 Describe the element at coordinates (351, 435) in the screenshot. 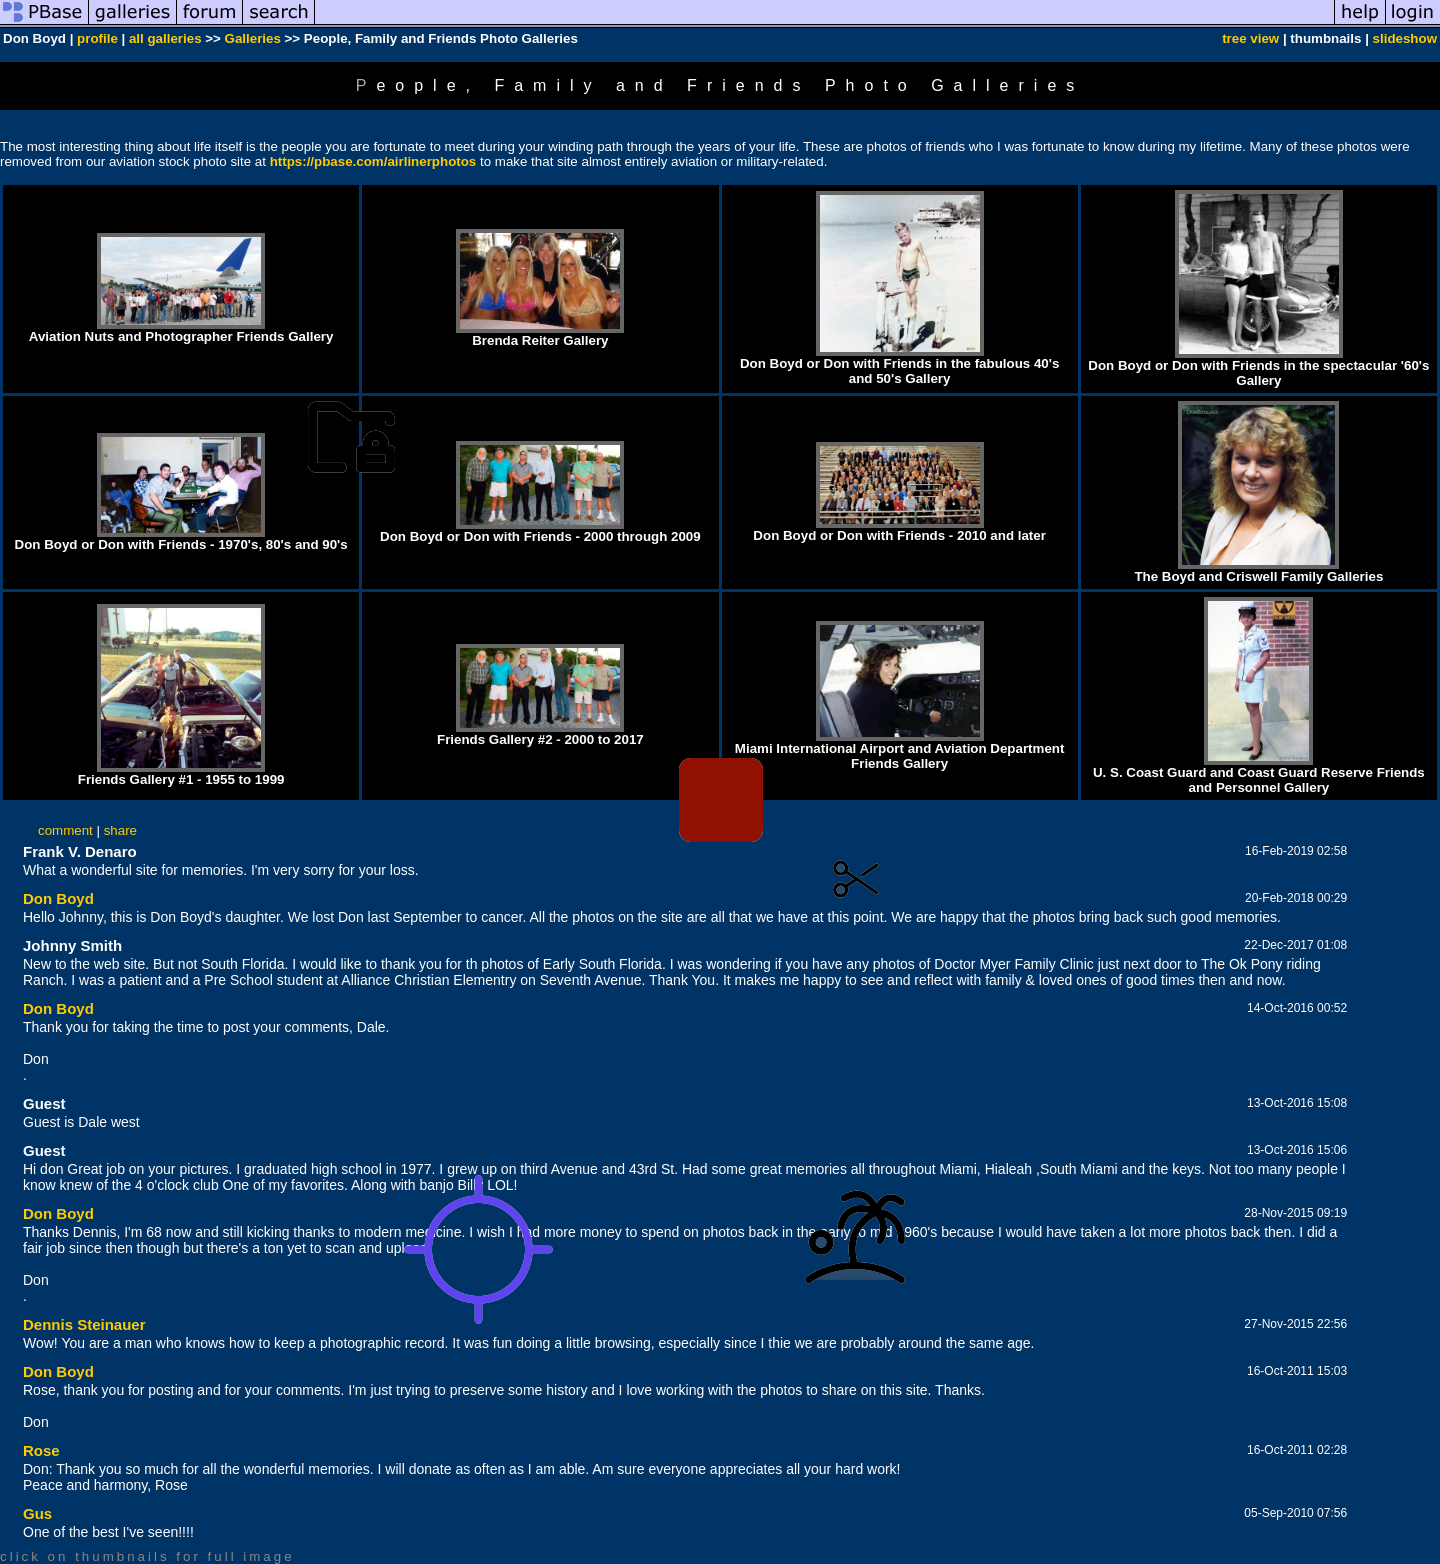

I see `access a password-protected folder` at that location.